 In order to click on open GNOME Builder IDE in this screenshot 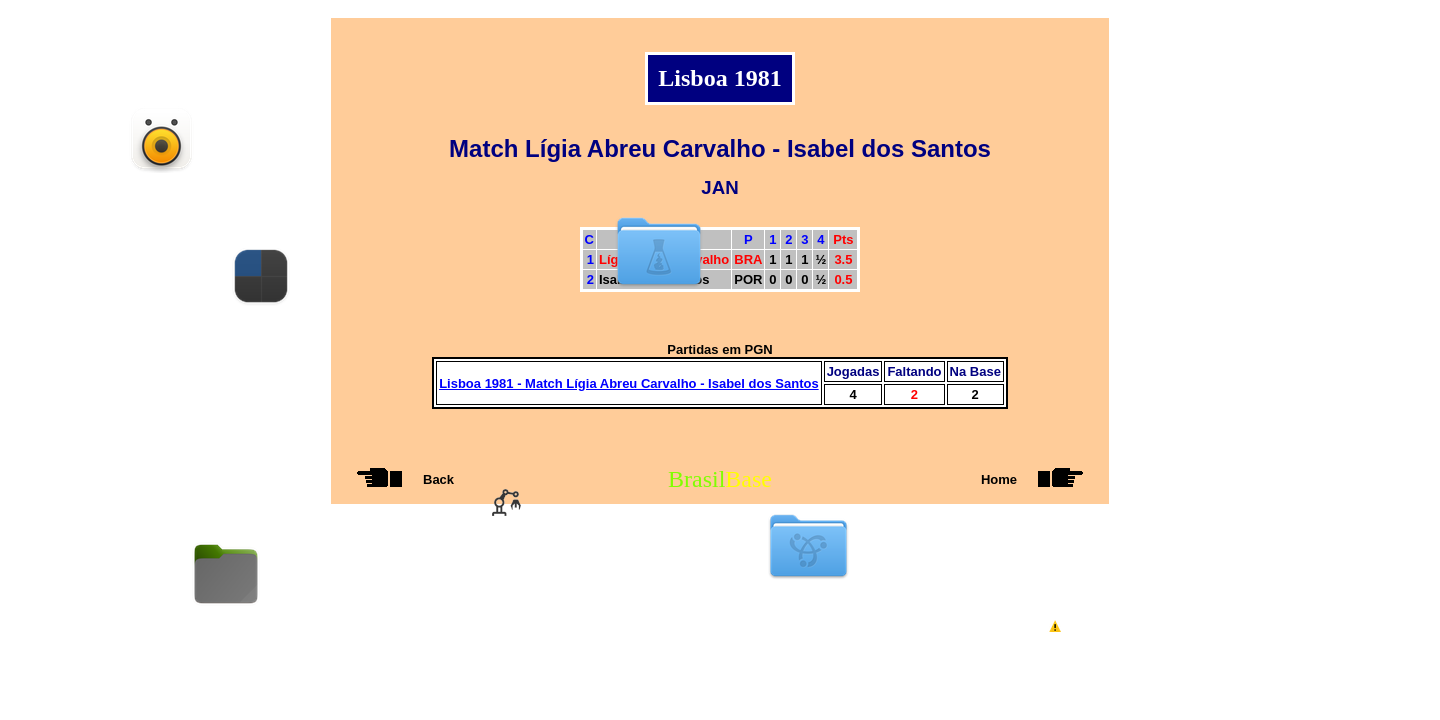, I will do `click(506, 501)`.